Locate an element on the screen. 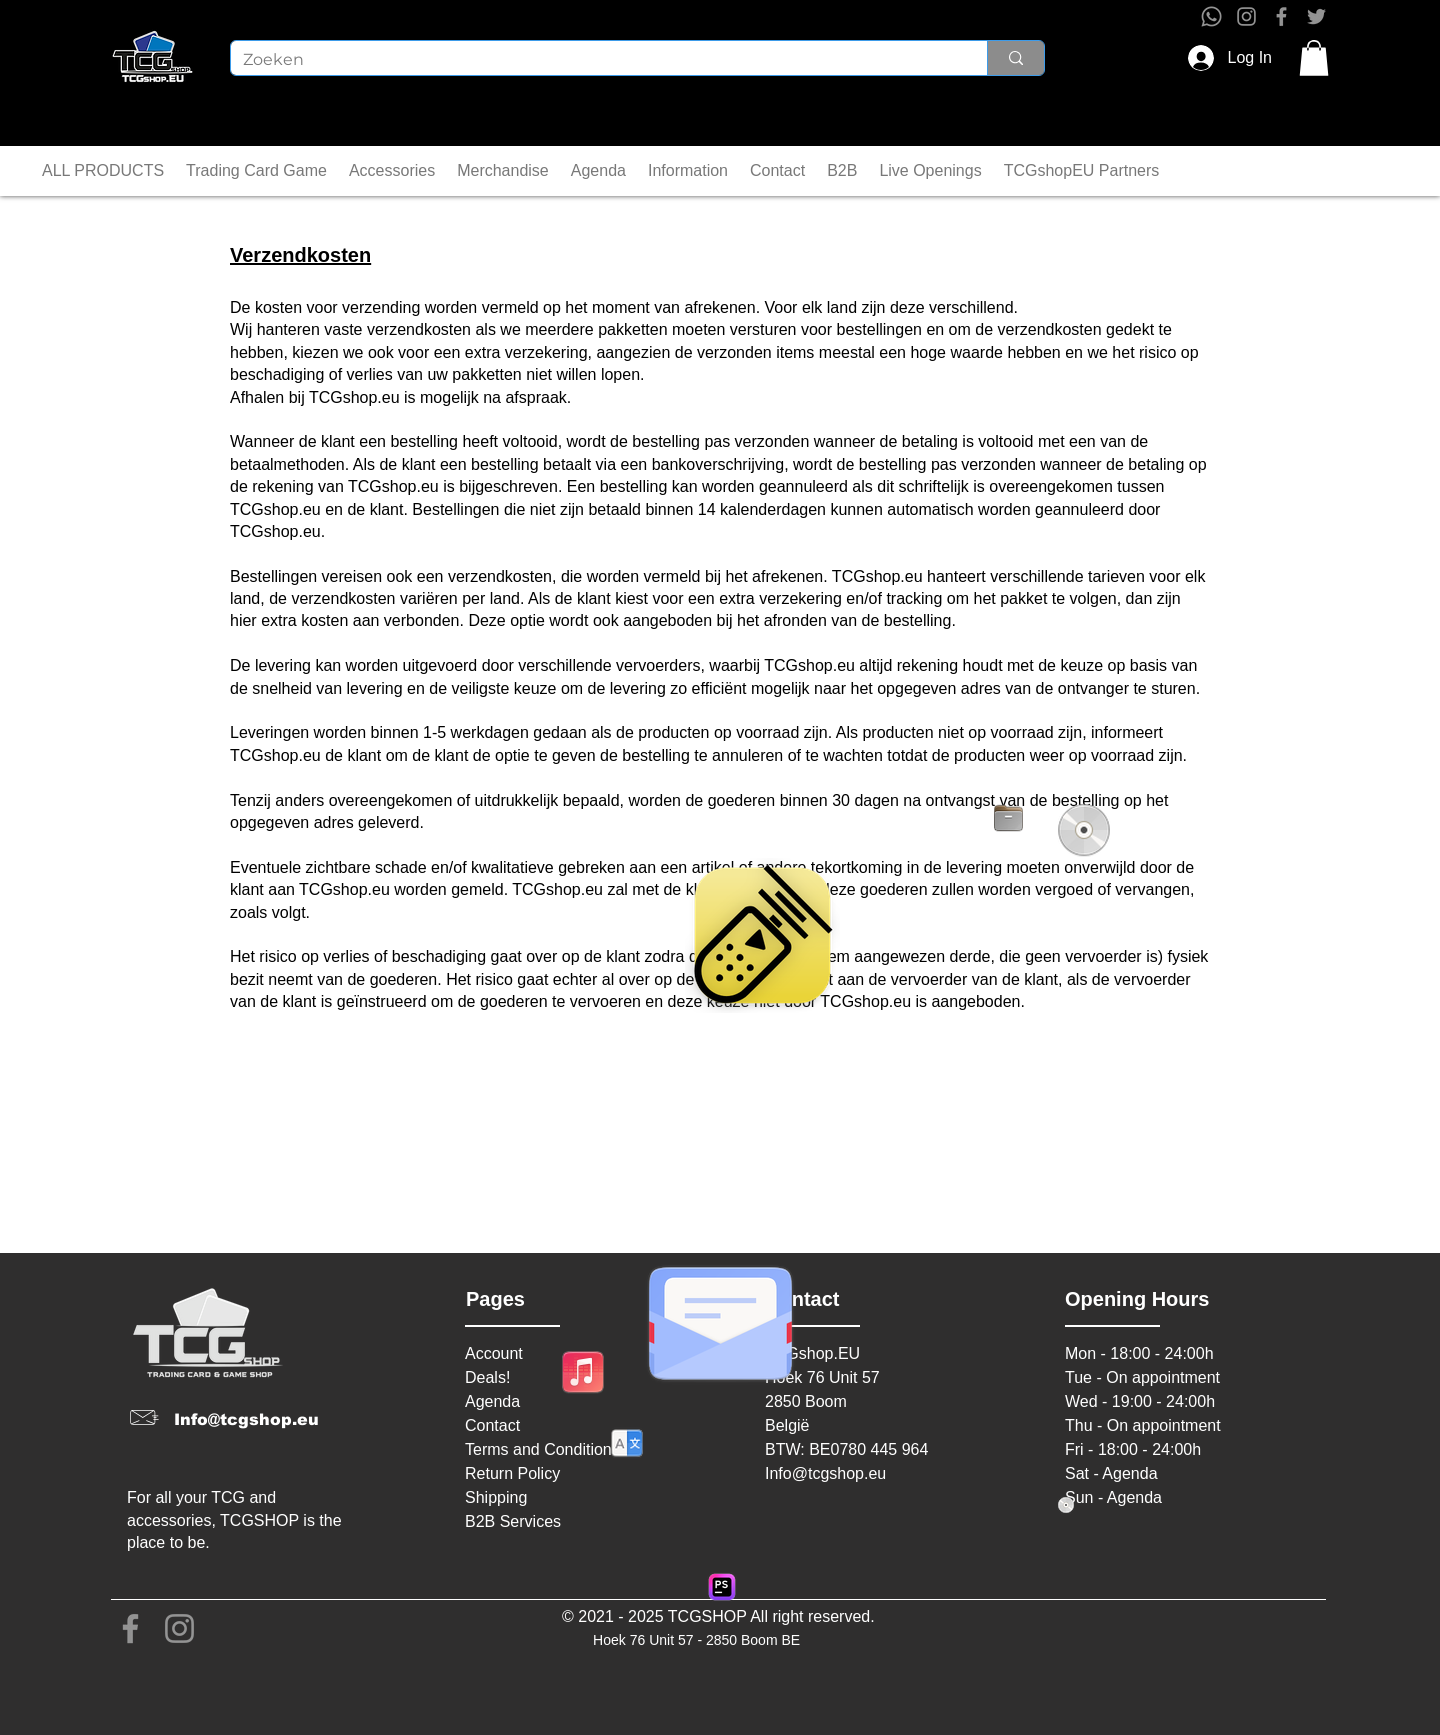 Image resolution: width=1440 pixels, height=1735 pixels. open phpstorm ide is located at coordinates (722, 1587).